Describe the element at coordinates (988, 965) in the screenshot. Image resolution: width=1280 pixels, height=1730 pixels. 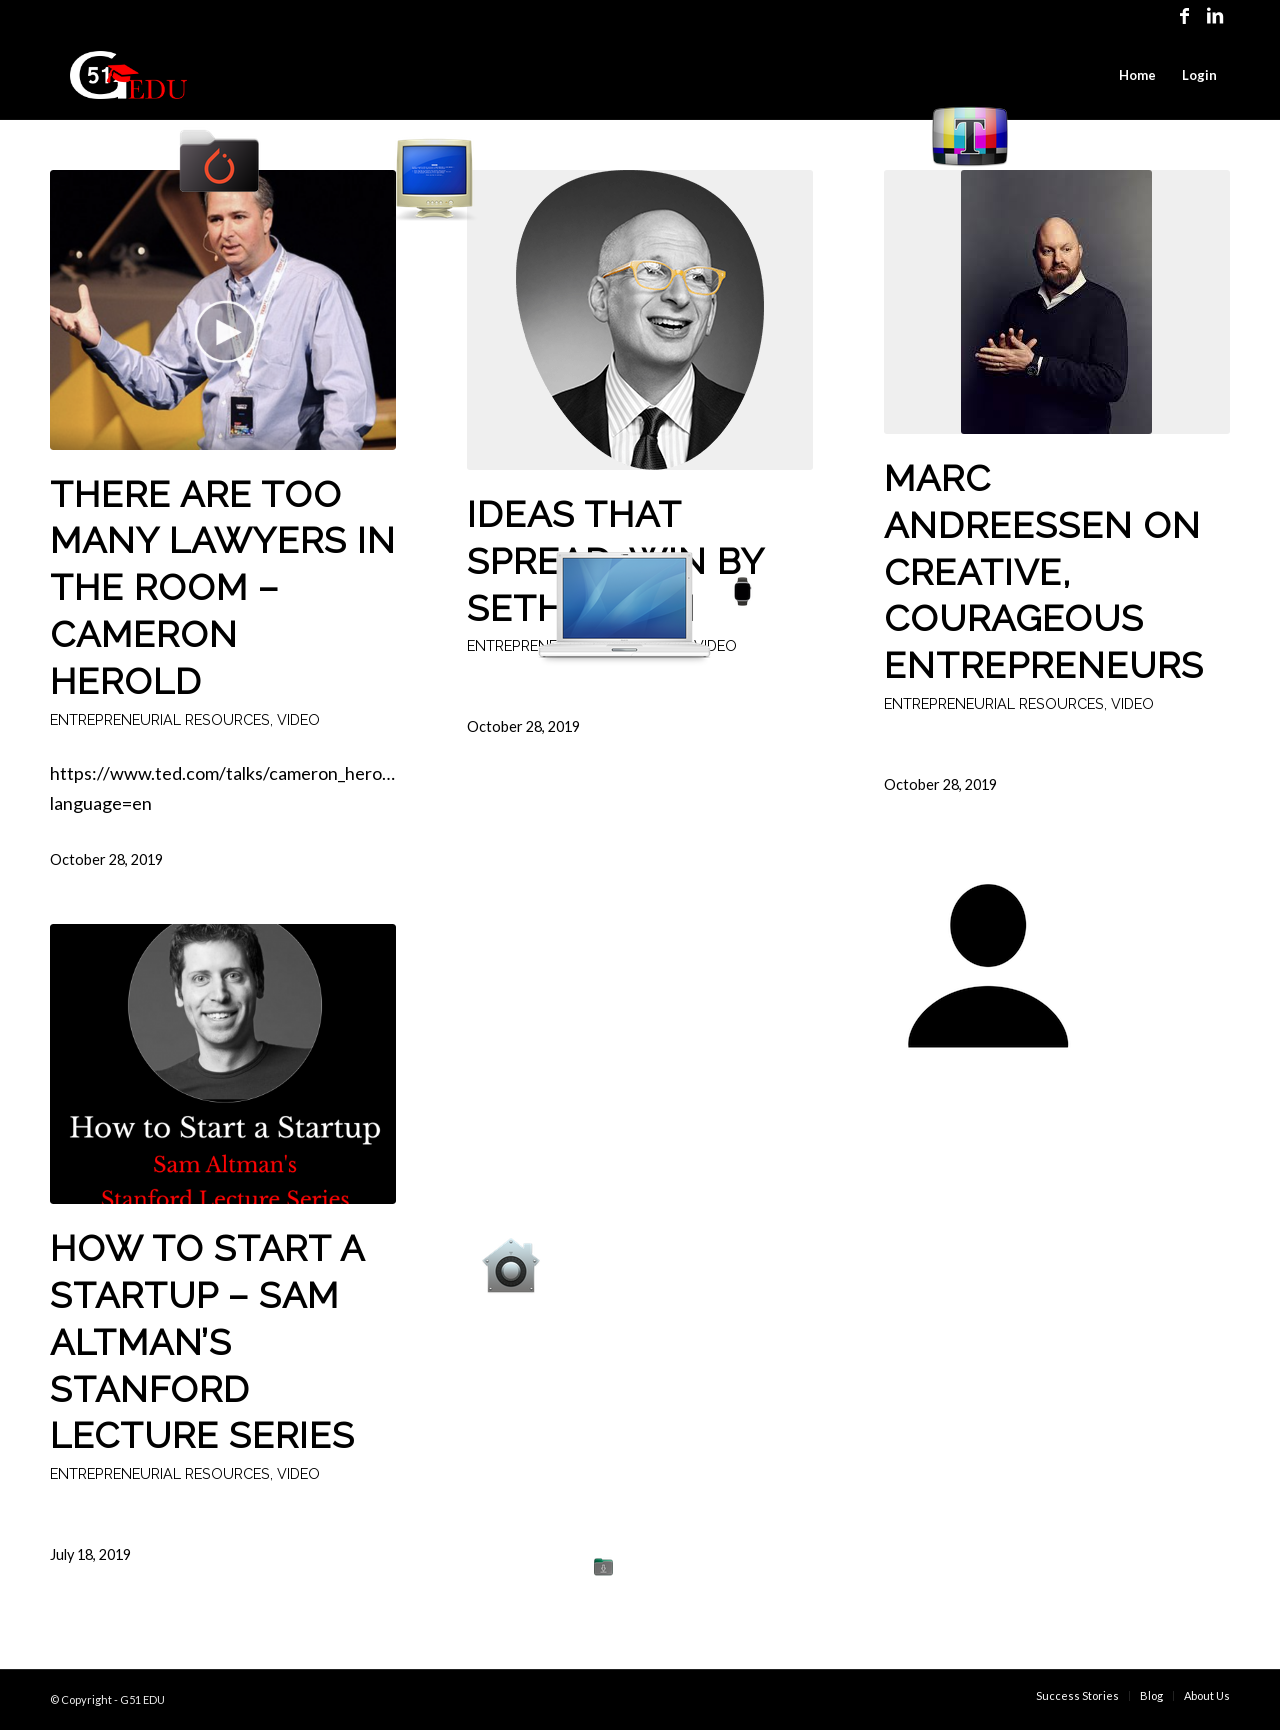
I see `view user profile` at that location.